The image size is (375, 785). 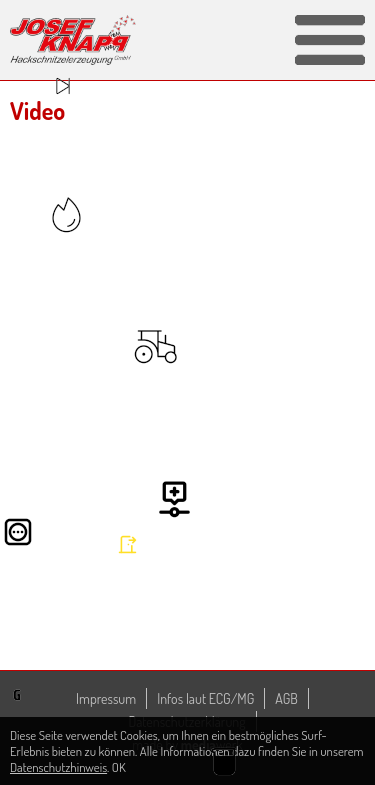 I want to click on log out of your account, so click(x=127, y=544).